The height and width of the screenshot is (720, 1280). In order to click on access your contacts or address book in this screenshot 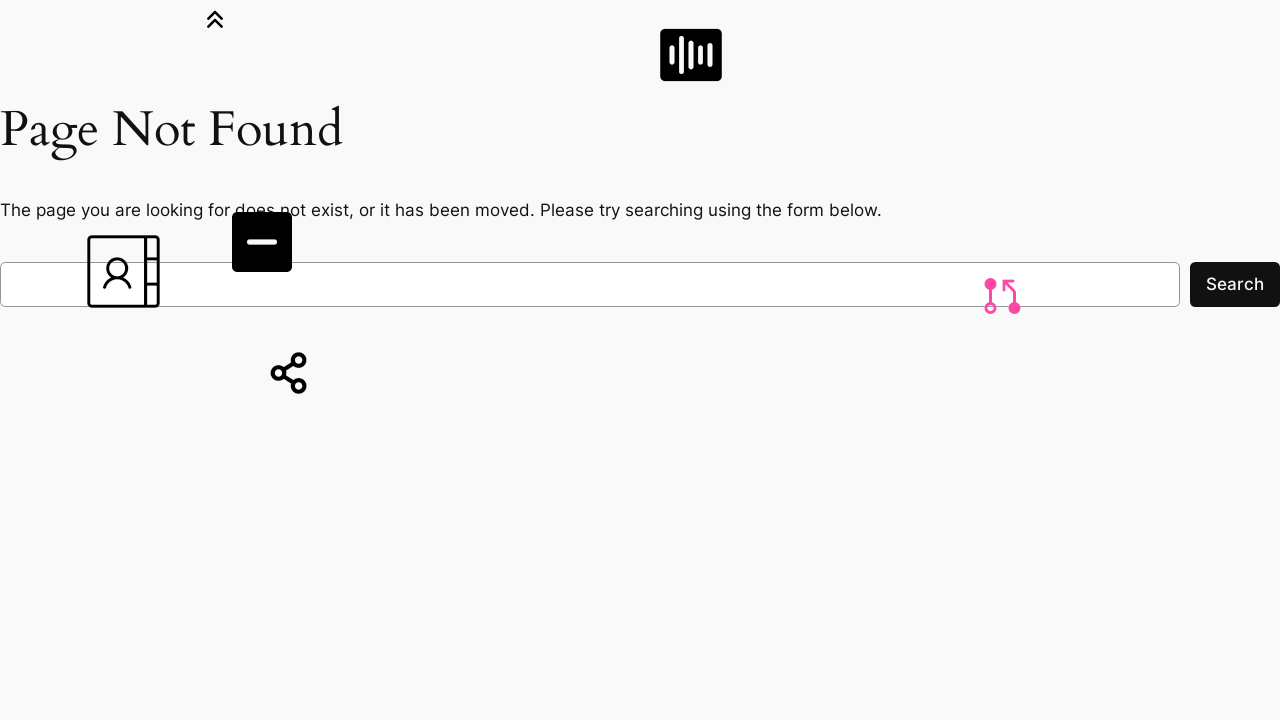, I will do `click(123, 271)`.